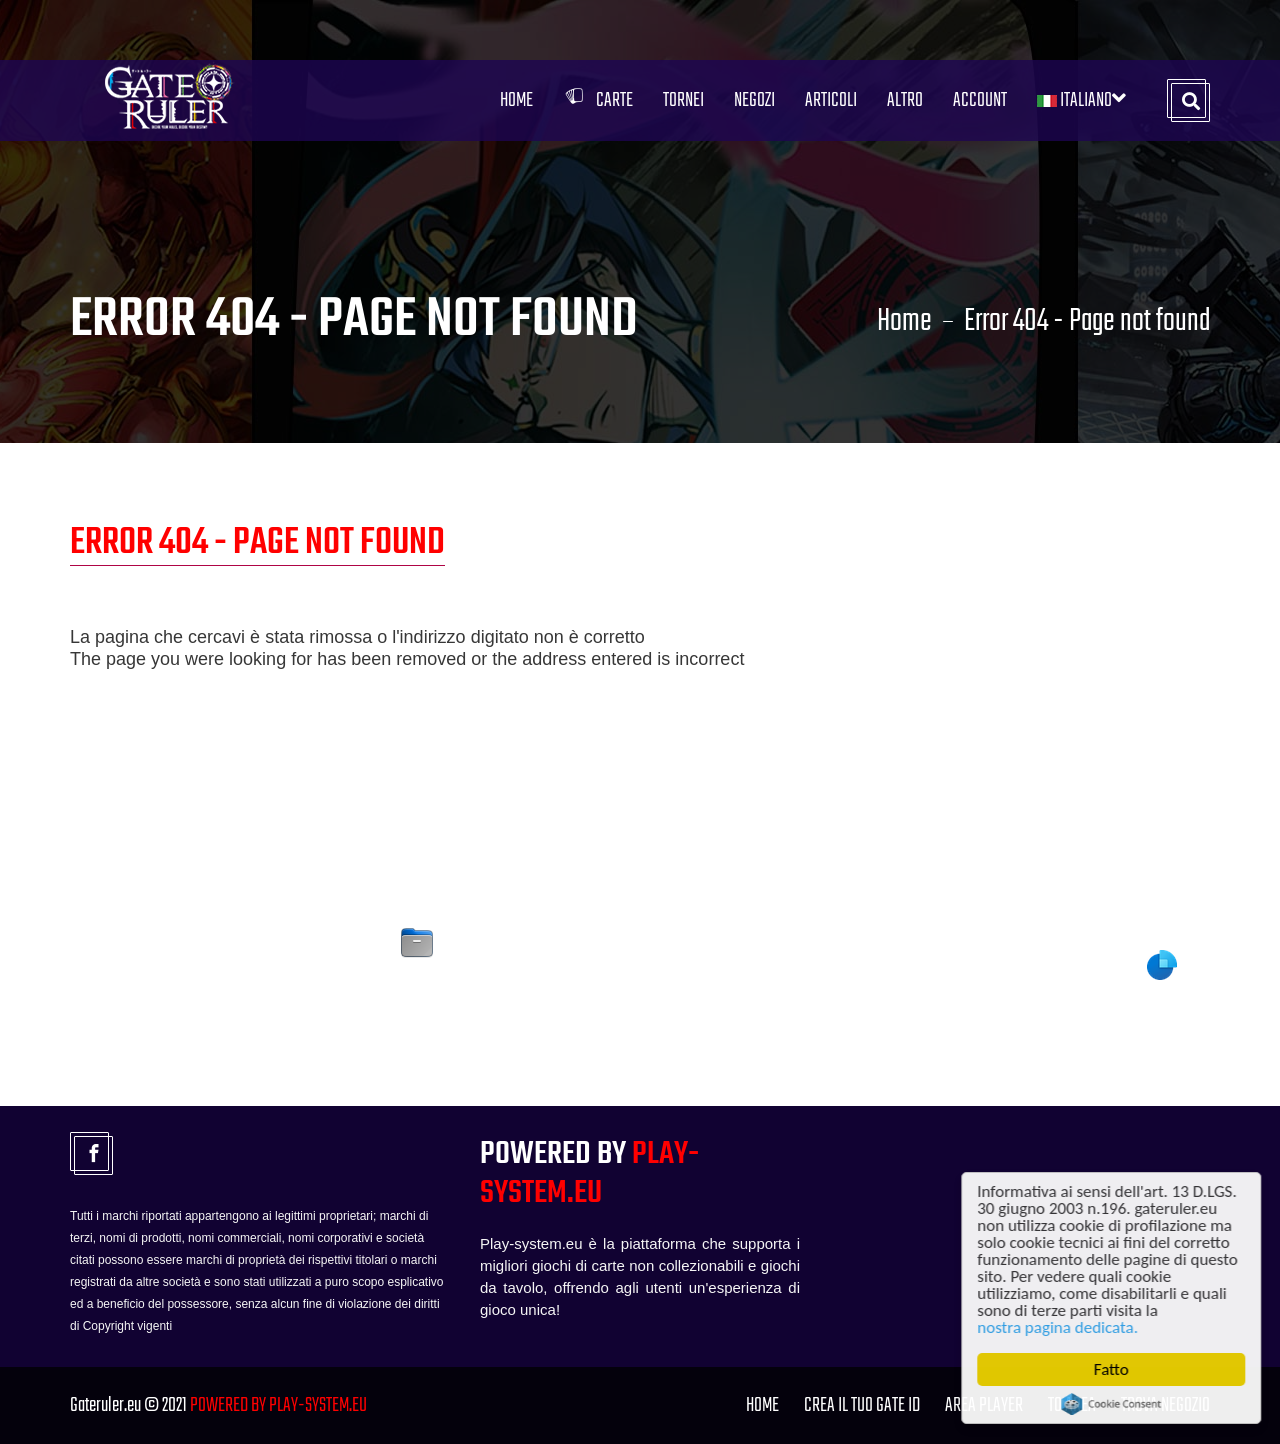 Image resolution: width=1280 pixels, height=1444 pixels. What do you see at coordinates (417, 942) in the screenshot?
I see `open the file manager` at bounding box center [417, 942].